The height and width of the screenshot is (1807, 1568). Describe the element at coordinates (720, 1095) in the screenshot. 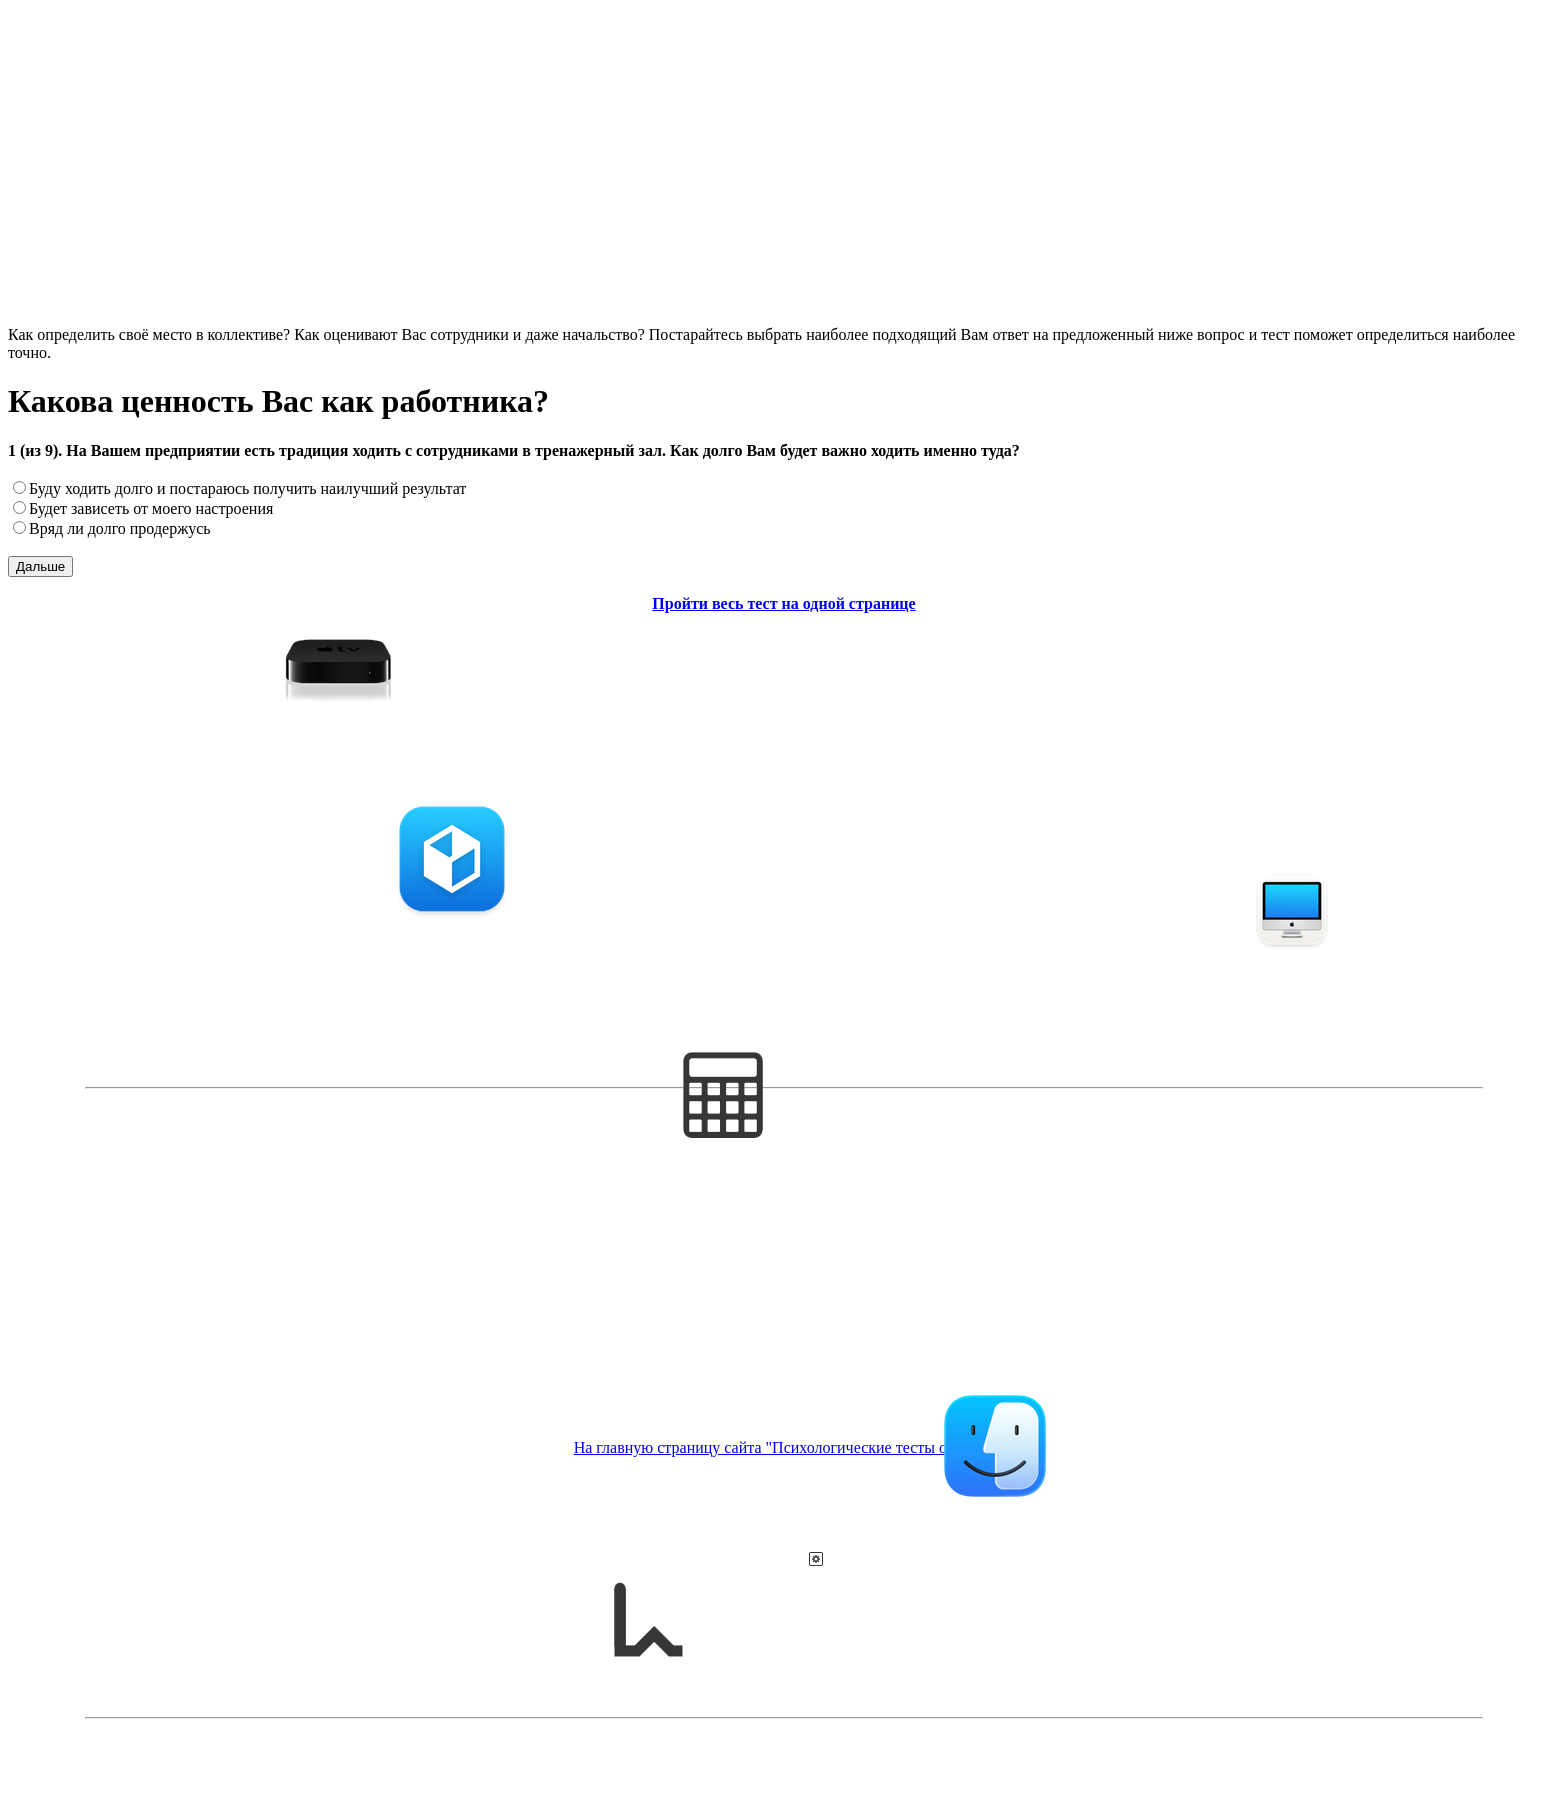

I see `open the calculator app` at that location.